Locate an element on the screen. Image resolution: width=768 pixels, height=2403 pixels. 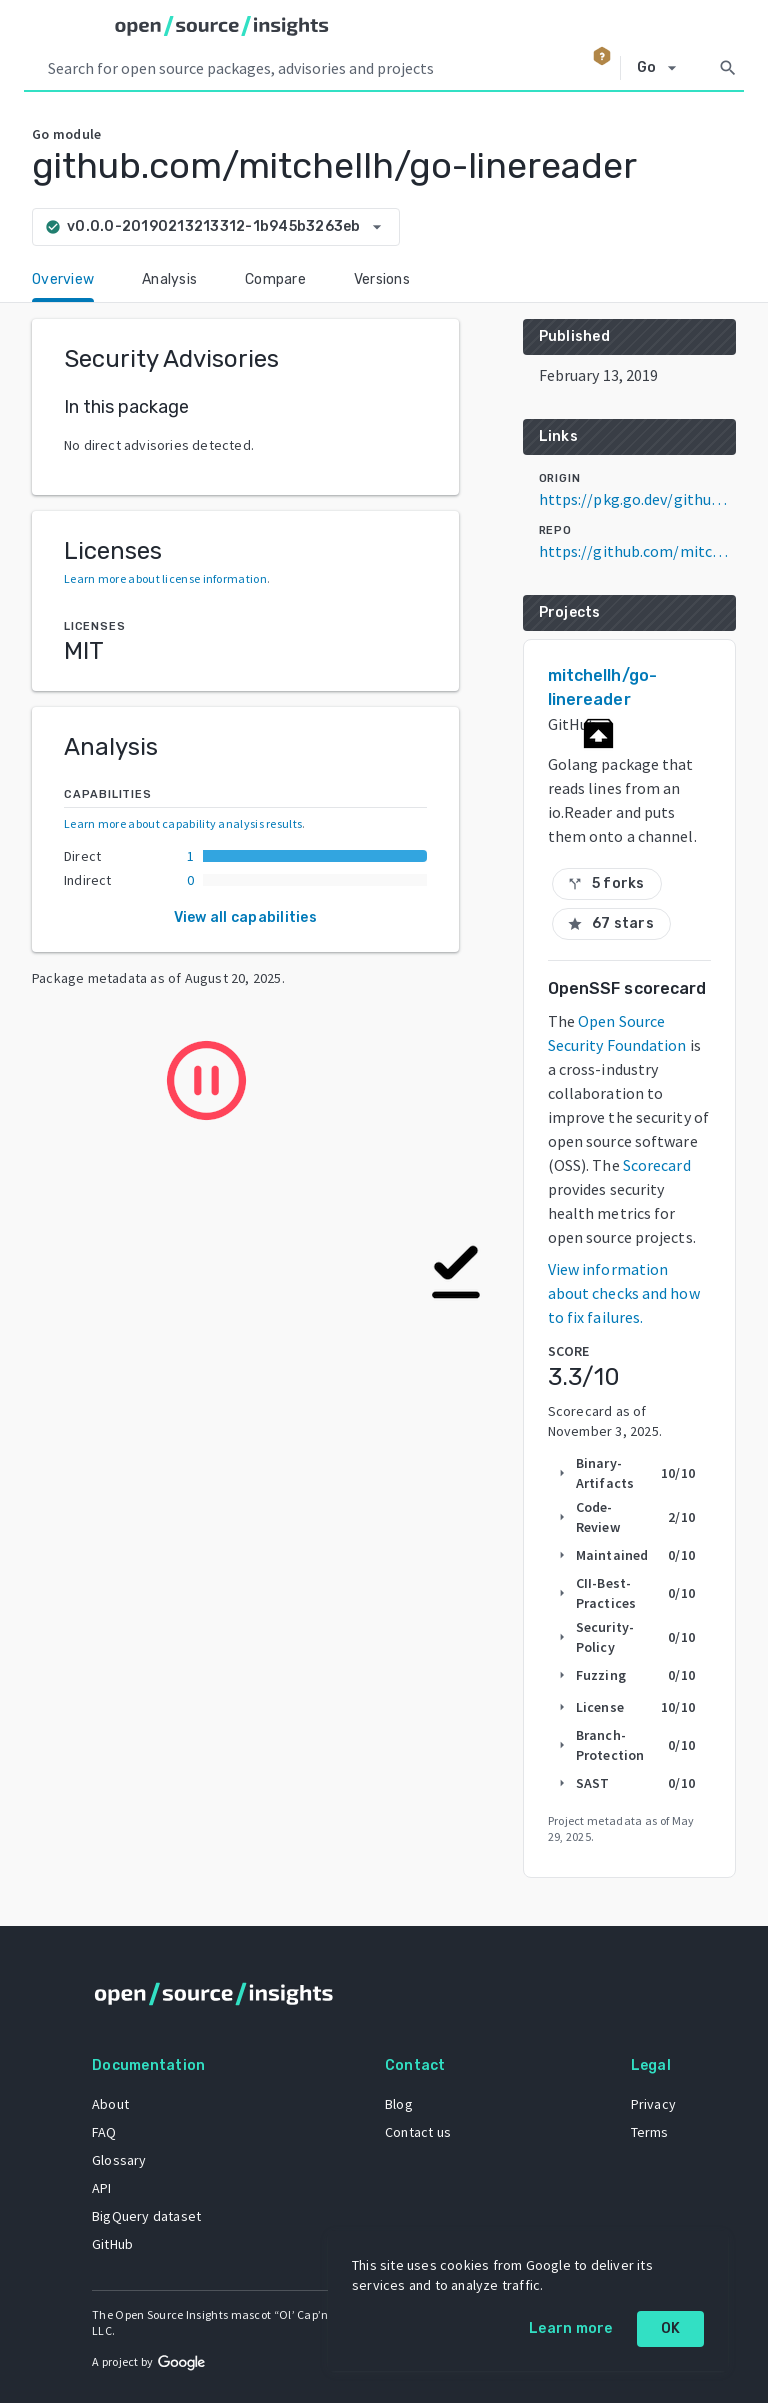
access help or support options is located at coordinates (602, 56).